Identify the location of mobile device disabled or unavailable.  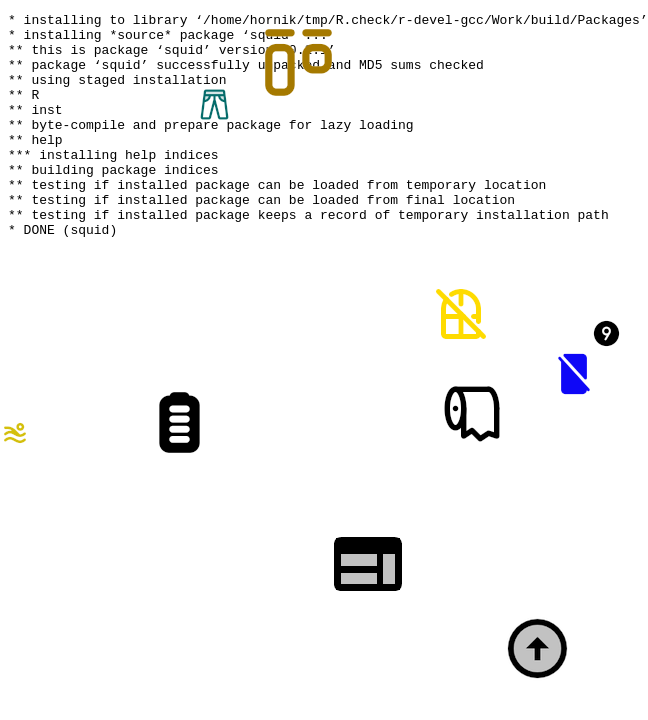
(574, 374).